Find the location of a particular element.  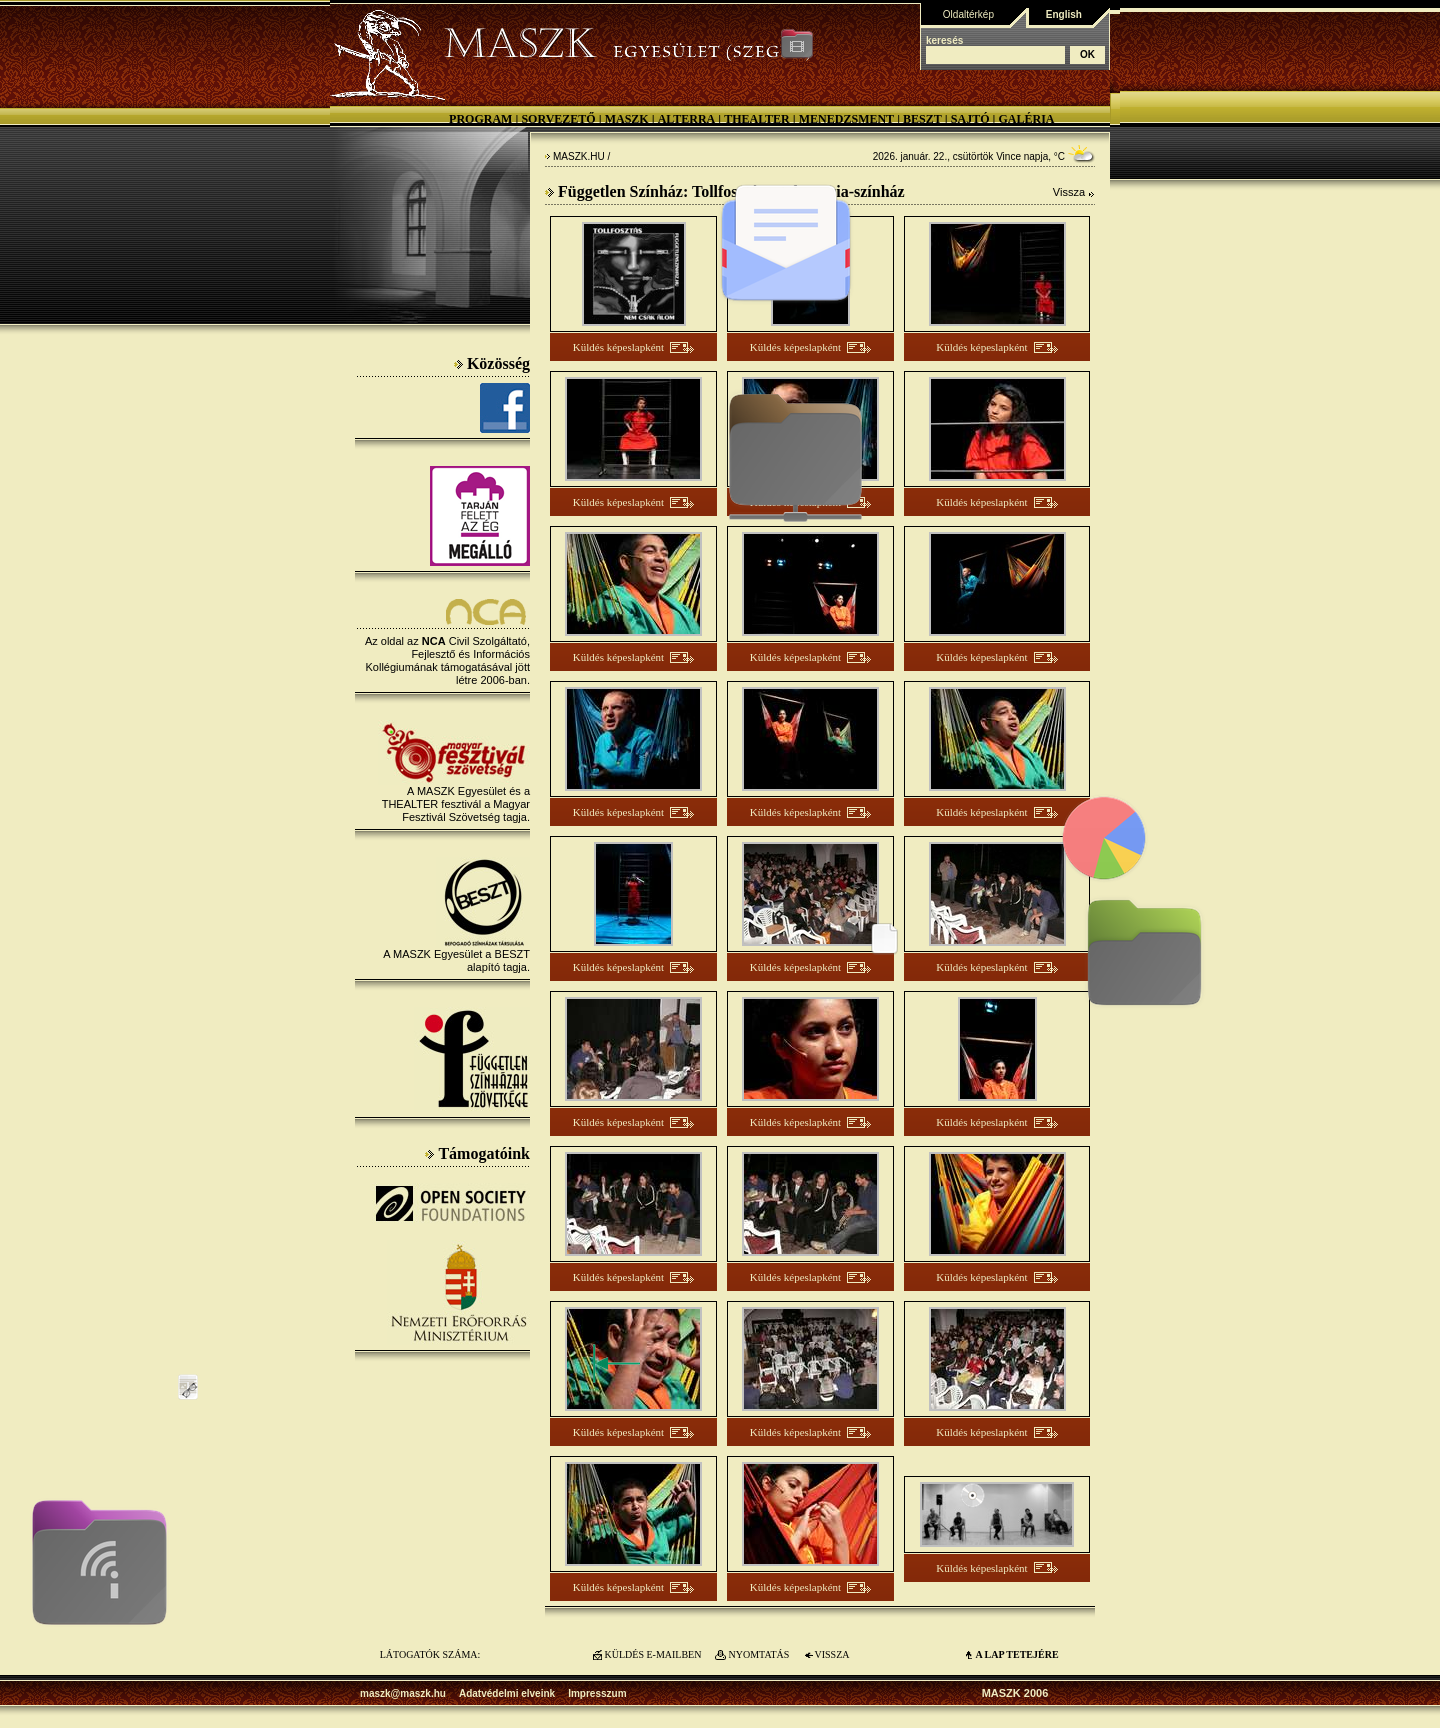

indicates a rewritable CD drive or disc is located at coordinates (972, 1495).